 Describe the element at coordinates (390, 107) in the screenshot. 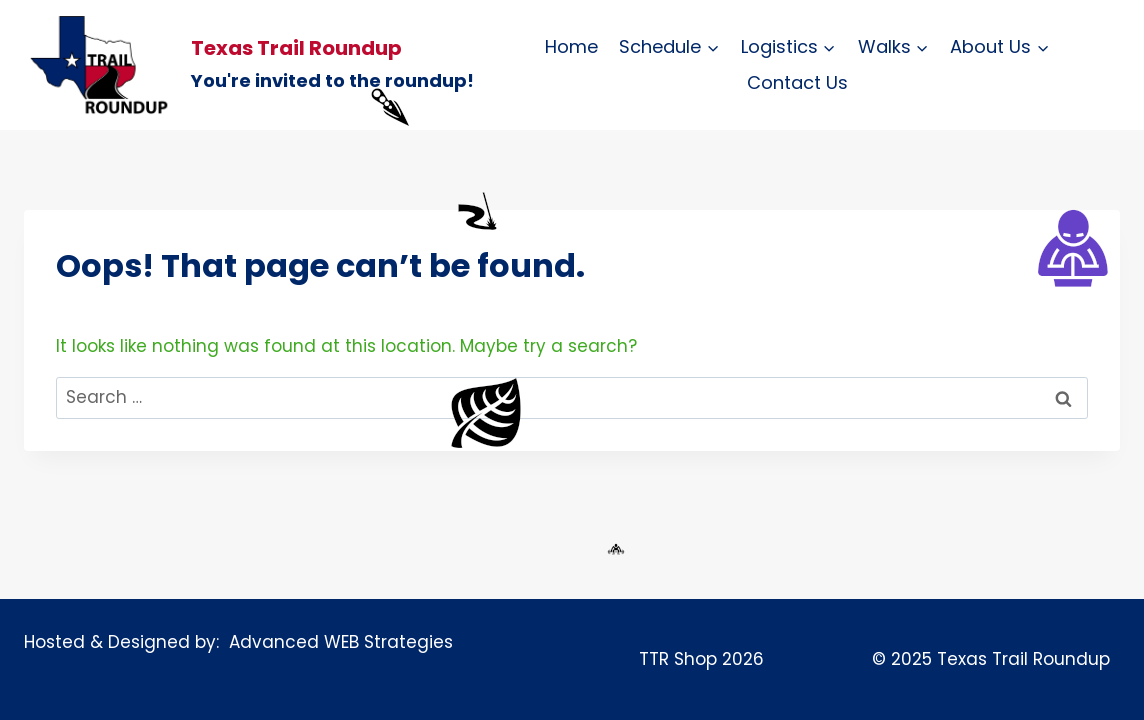

I see `select throwing knife weapon` at that location.